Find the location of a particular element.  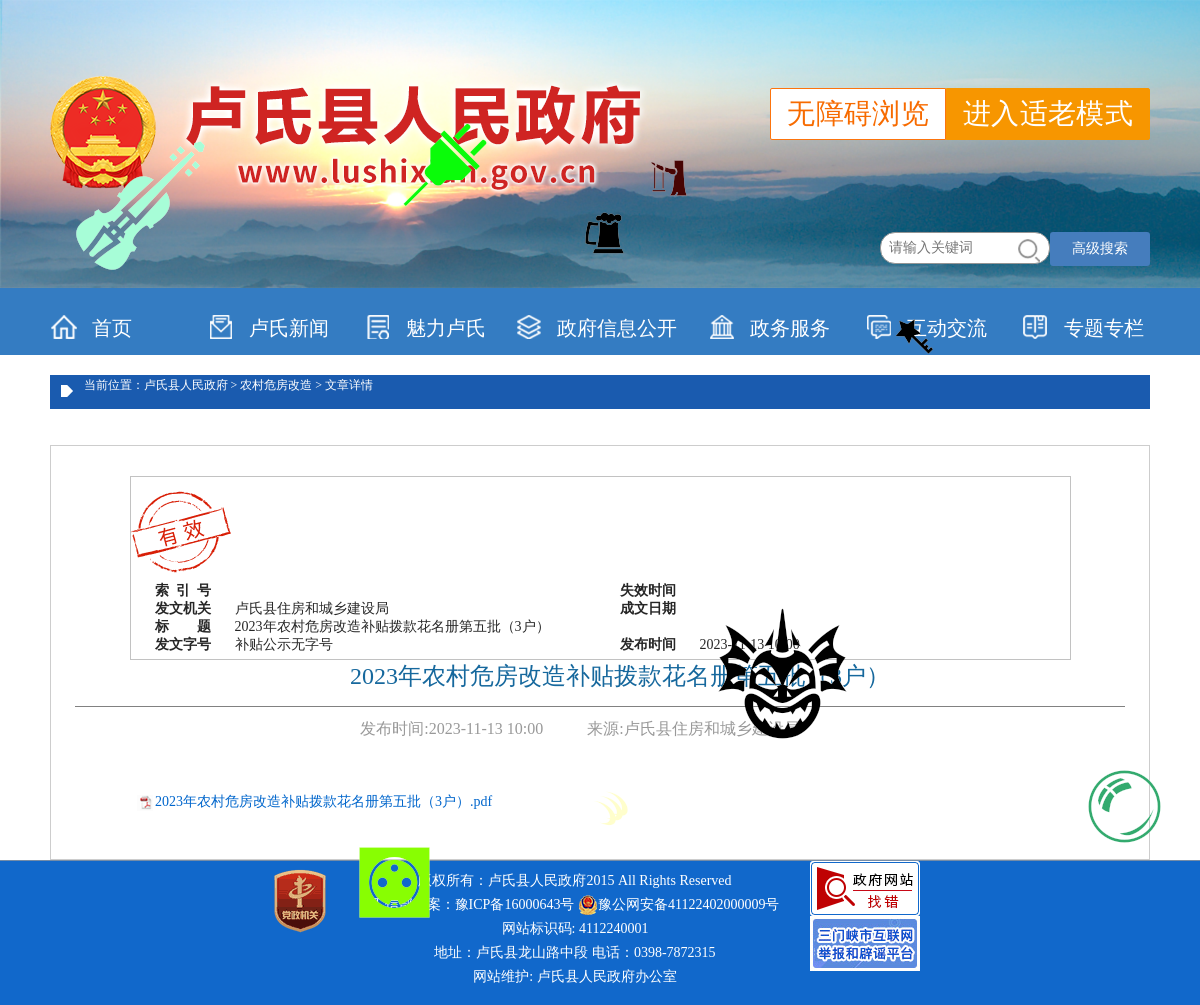

access playground or recreational areas is located at coordinates (669, 178).